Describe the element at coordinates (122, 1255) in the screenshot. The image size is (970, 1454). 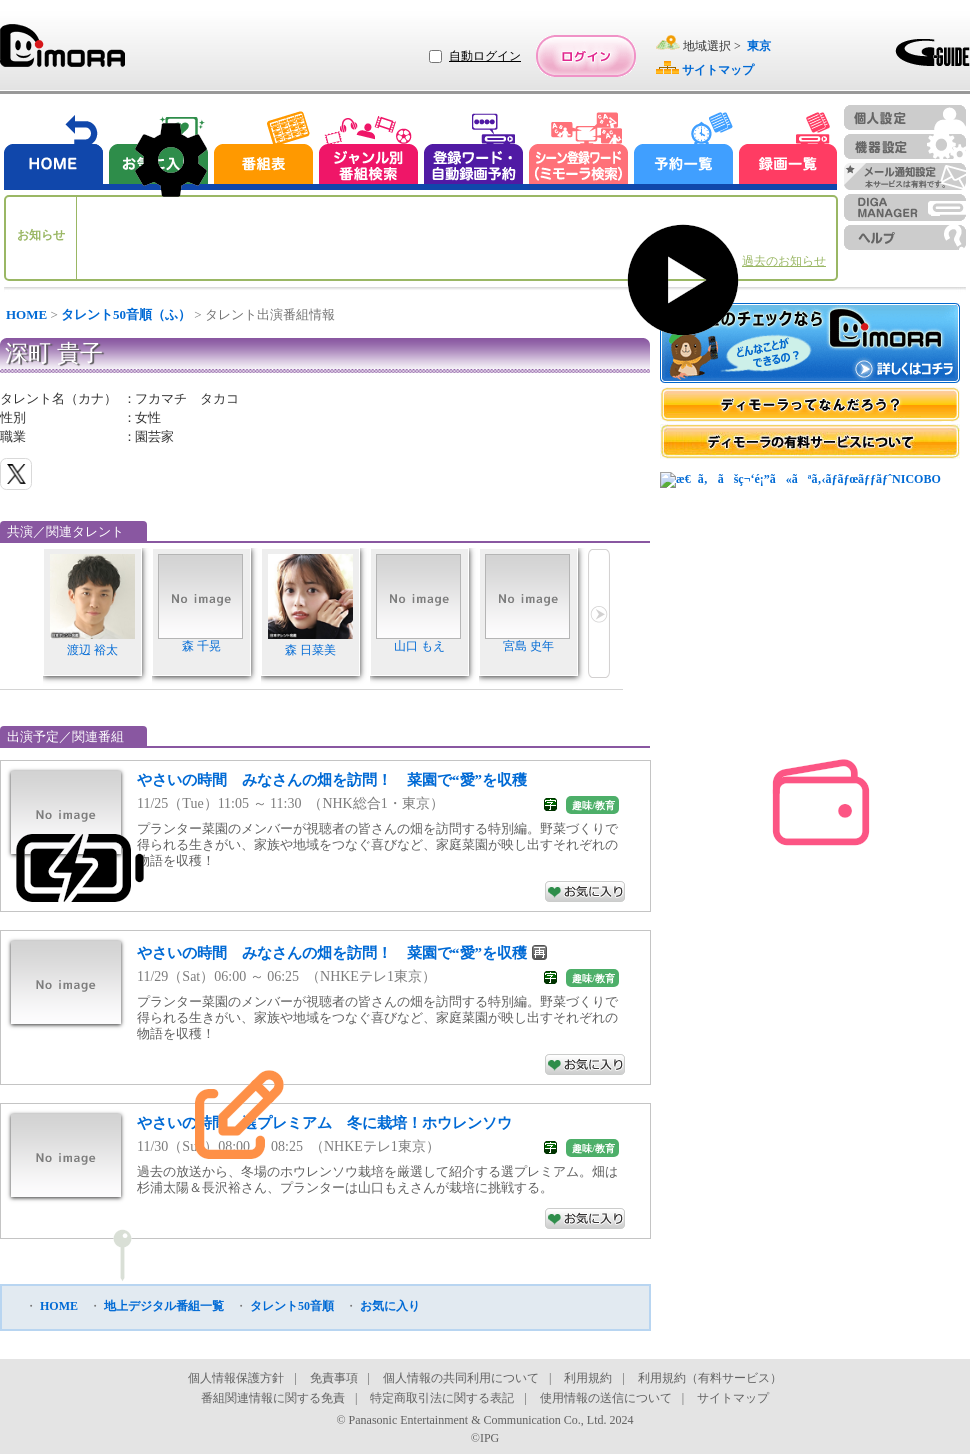
I see `mark a location on the map` at that location.